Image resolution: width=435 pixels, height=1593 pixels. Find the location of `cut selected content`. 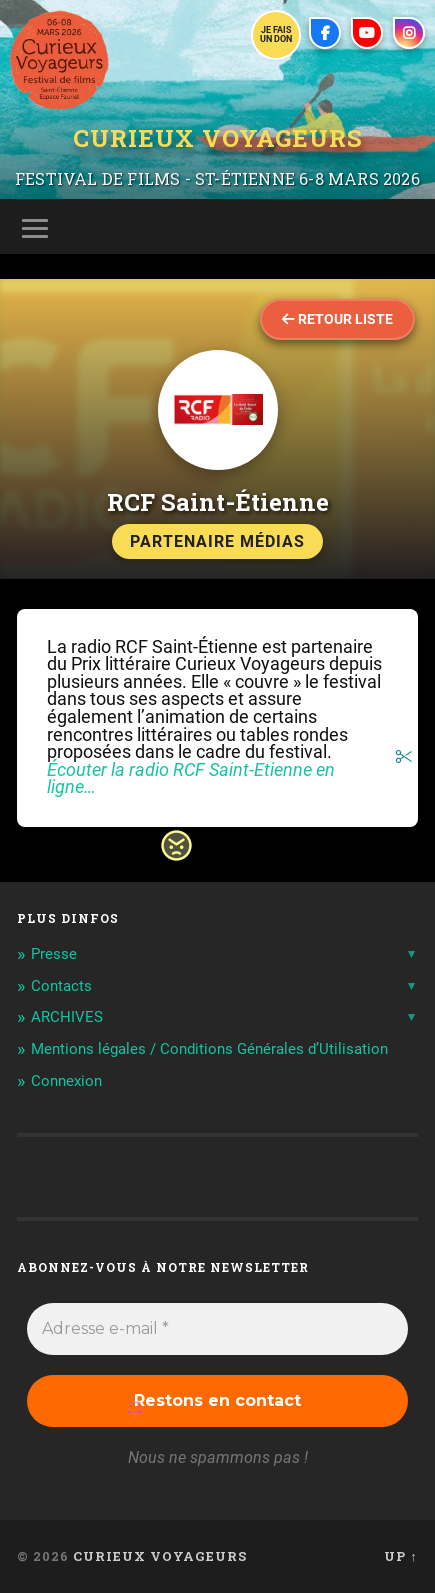

cut selected content is located at coordinates (403, 756).